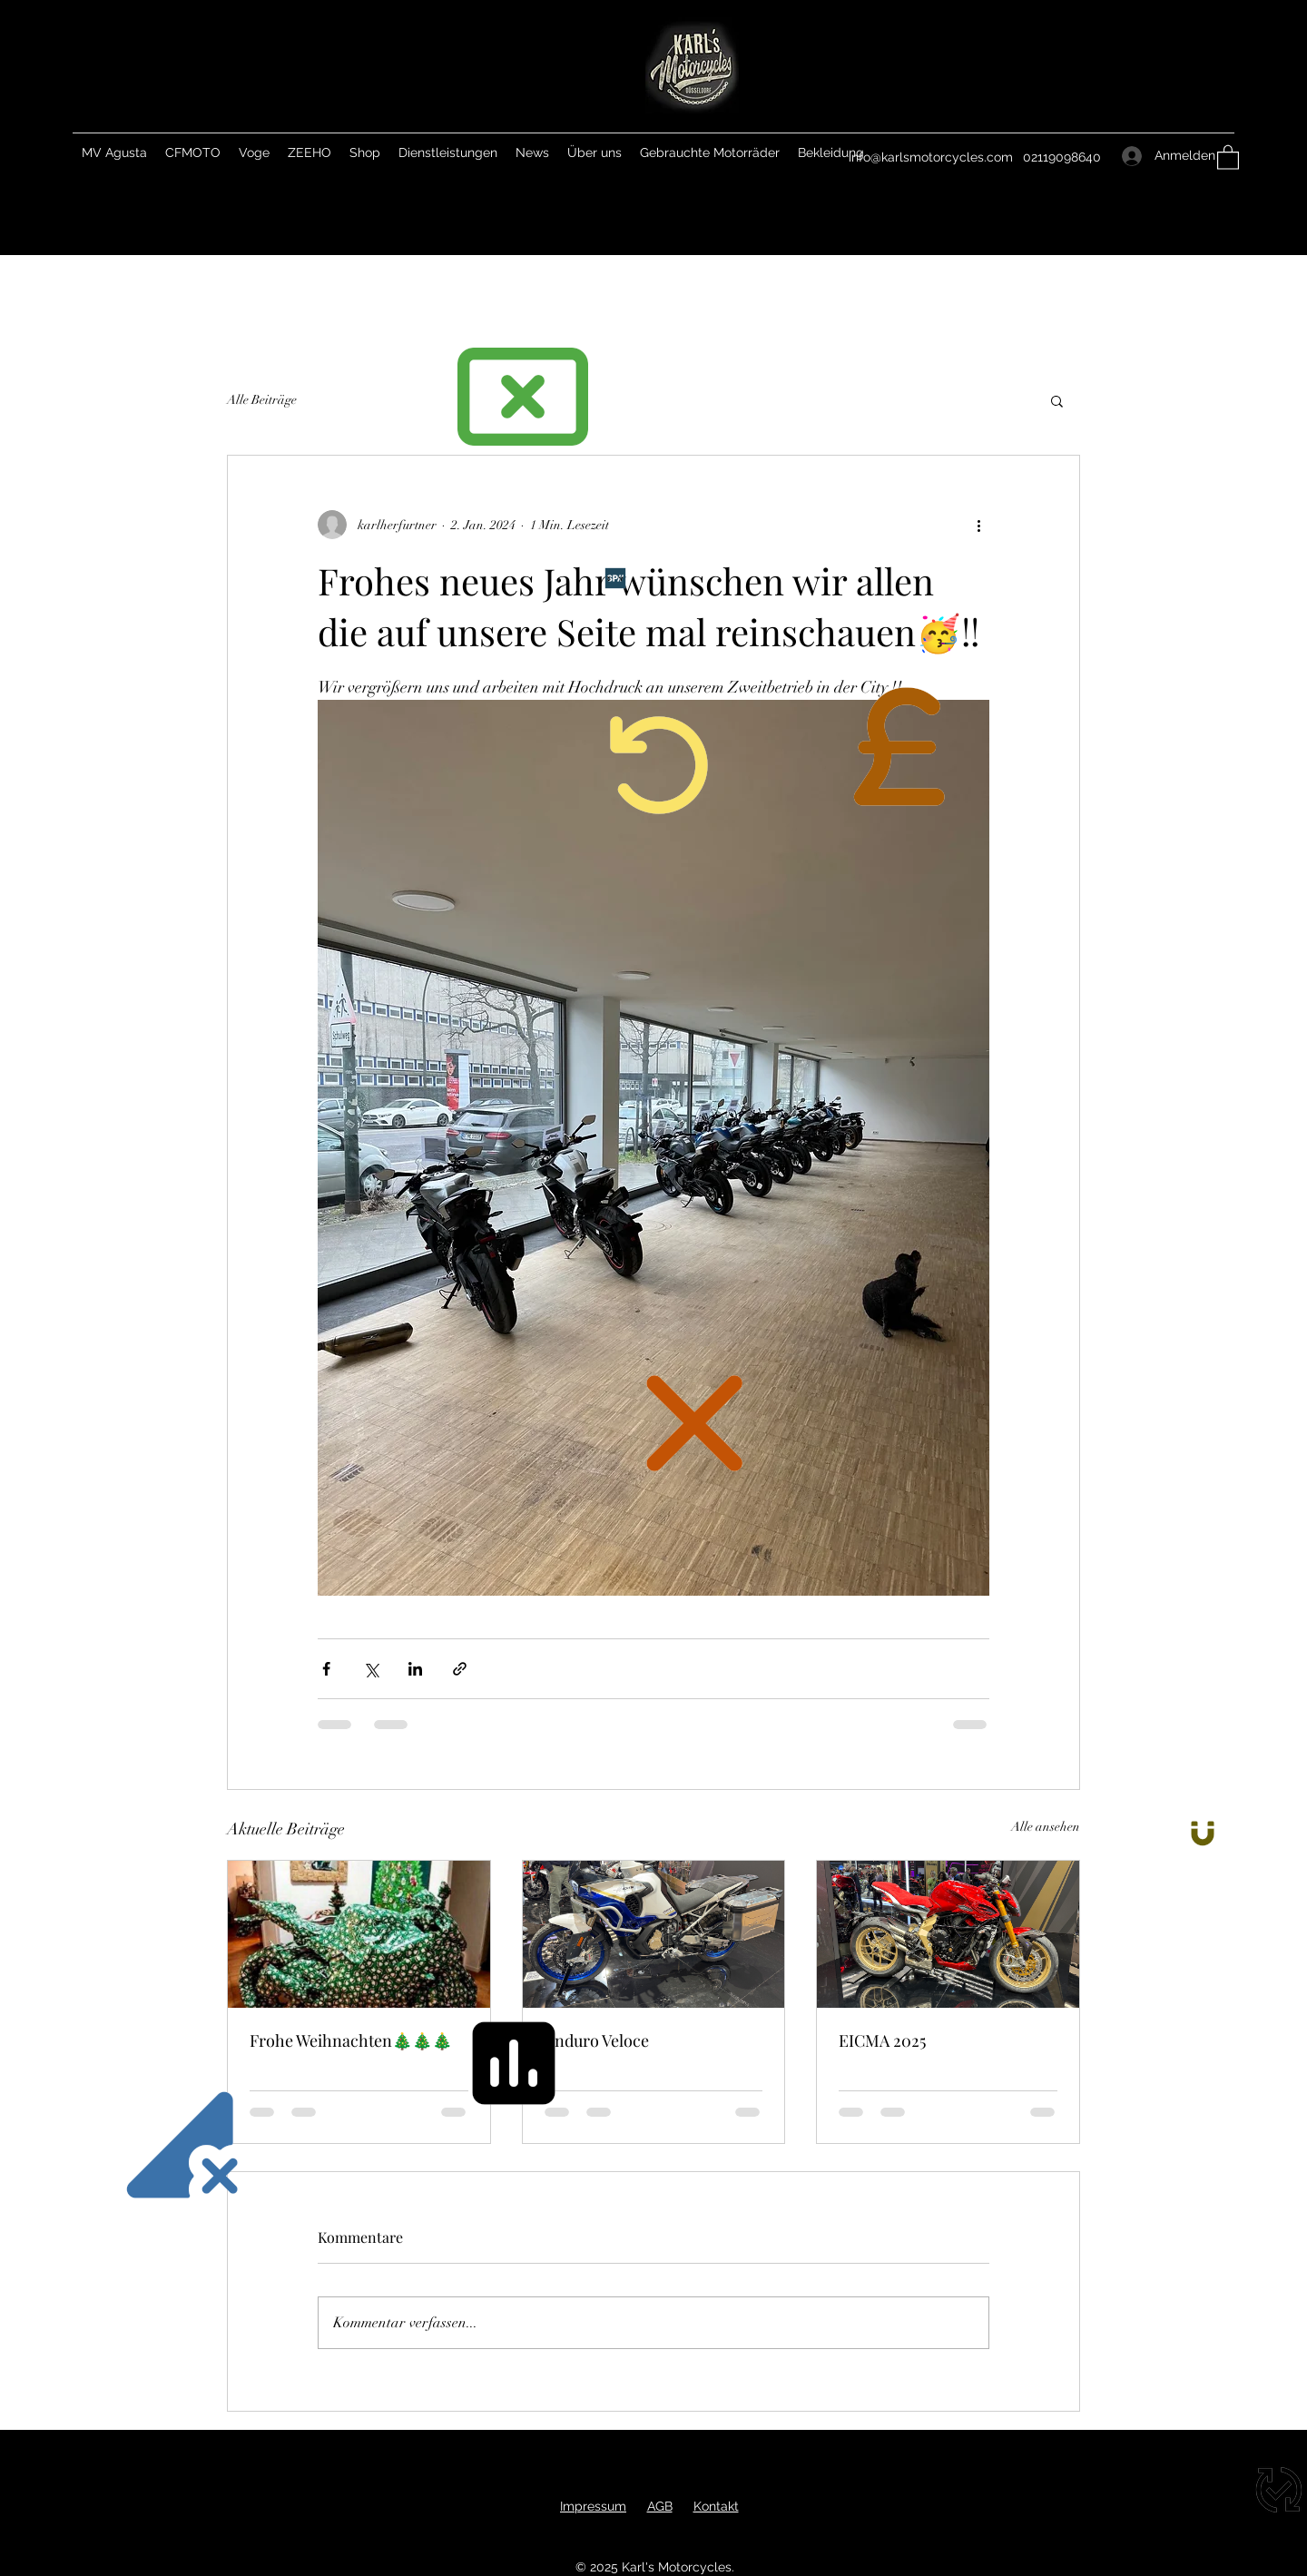 This screenshot has height=2576, width=1307. What do you see at coordinates (523, 397) in the screenshot?
I see `close the current window` at bounding box center [523, 397].